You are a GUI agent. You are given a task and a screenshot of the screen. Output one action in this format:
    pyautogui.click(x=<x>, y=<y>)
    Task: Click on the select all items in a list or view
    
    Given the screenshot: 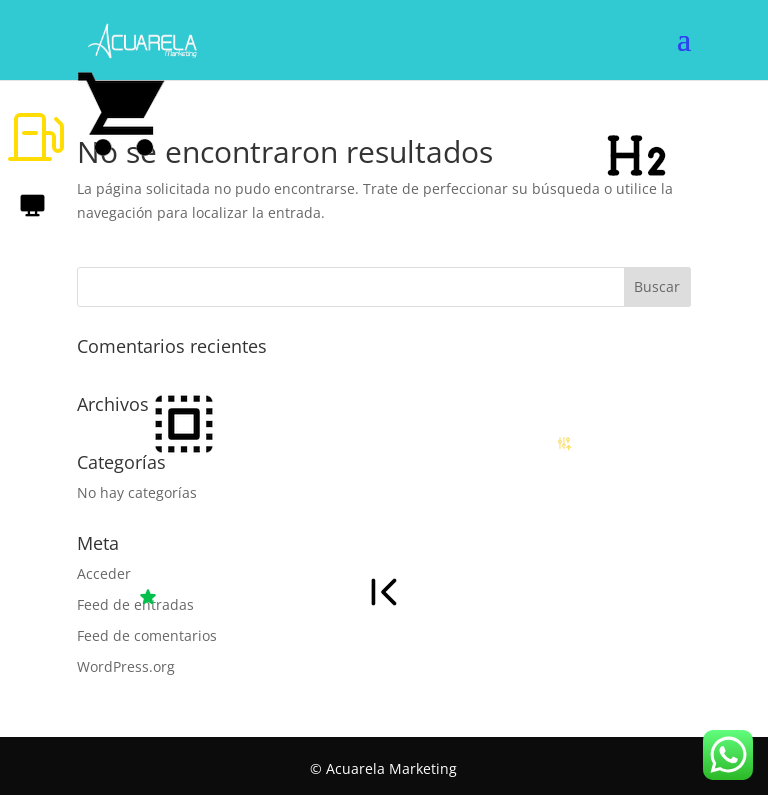 What is the action you would take?
    pyautogui.click(x=184, y=424)
    